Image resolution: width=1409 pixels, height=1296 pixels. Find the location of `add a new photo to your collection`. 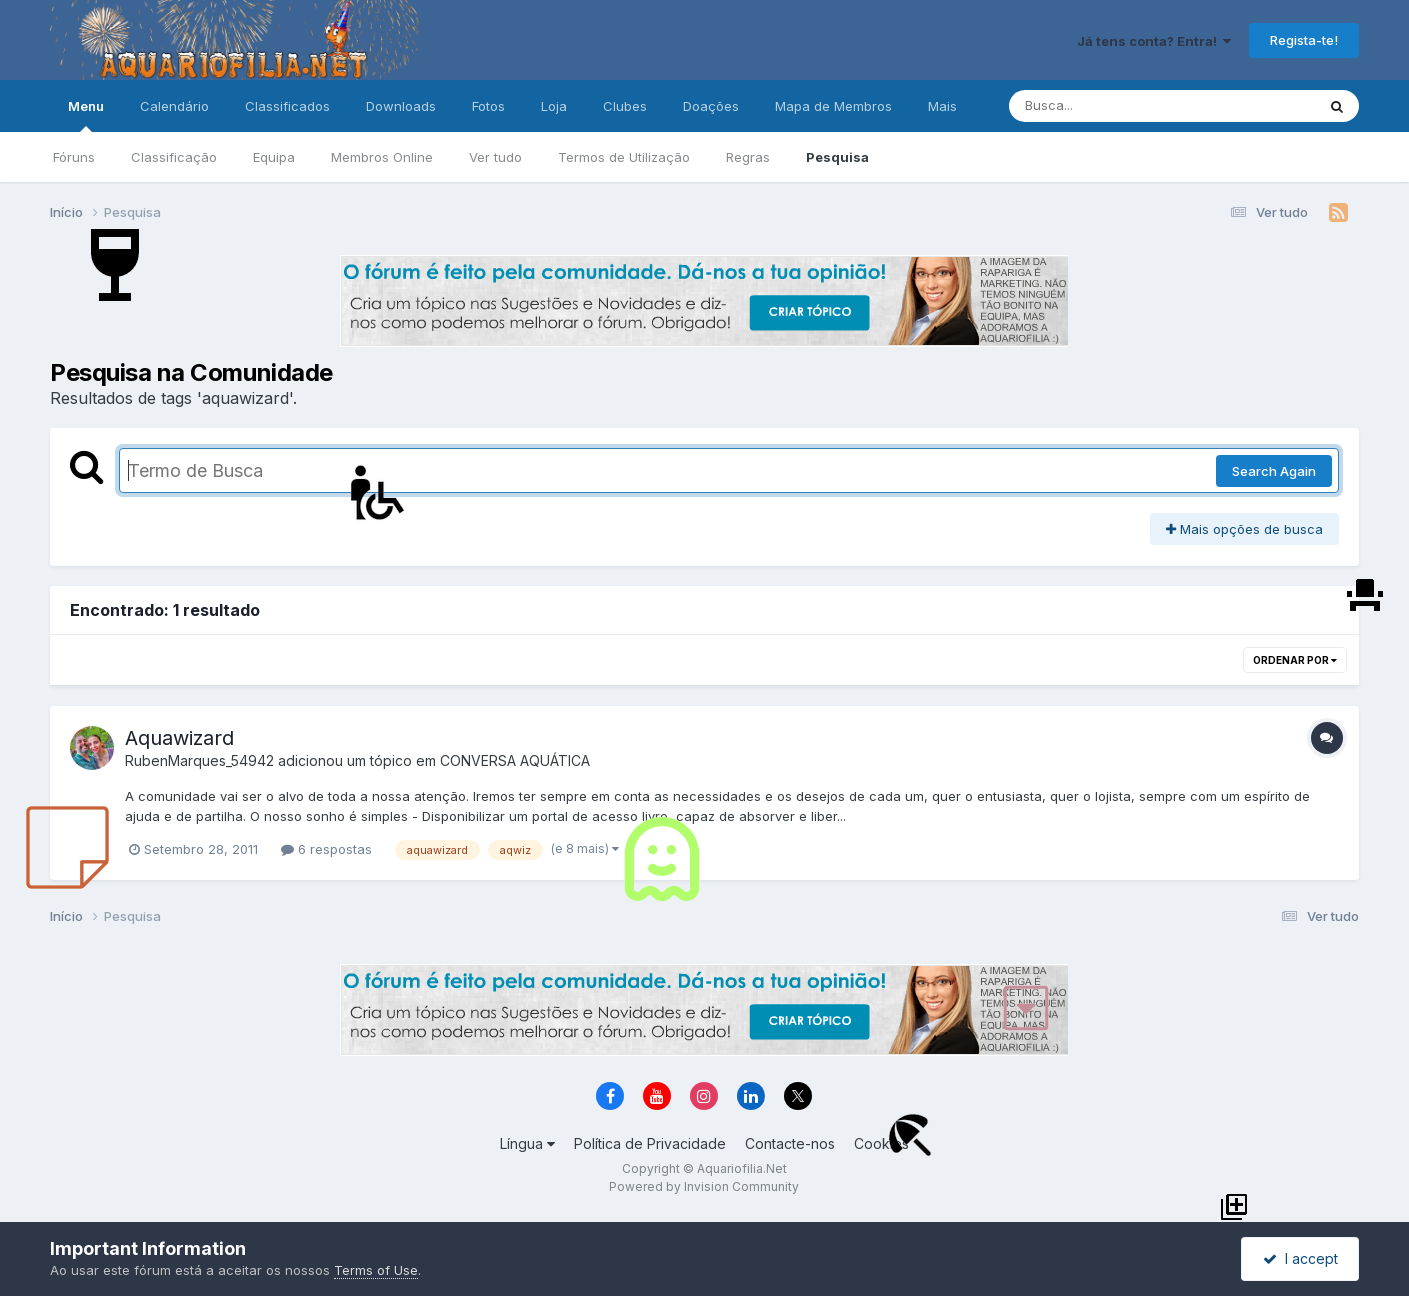

add a new photo to your collection is located at coordinates (1234, 1207).